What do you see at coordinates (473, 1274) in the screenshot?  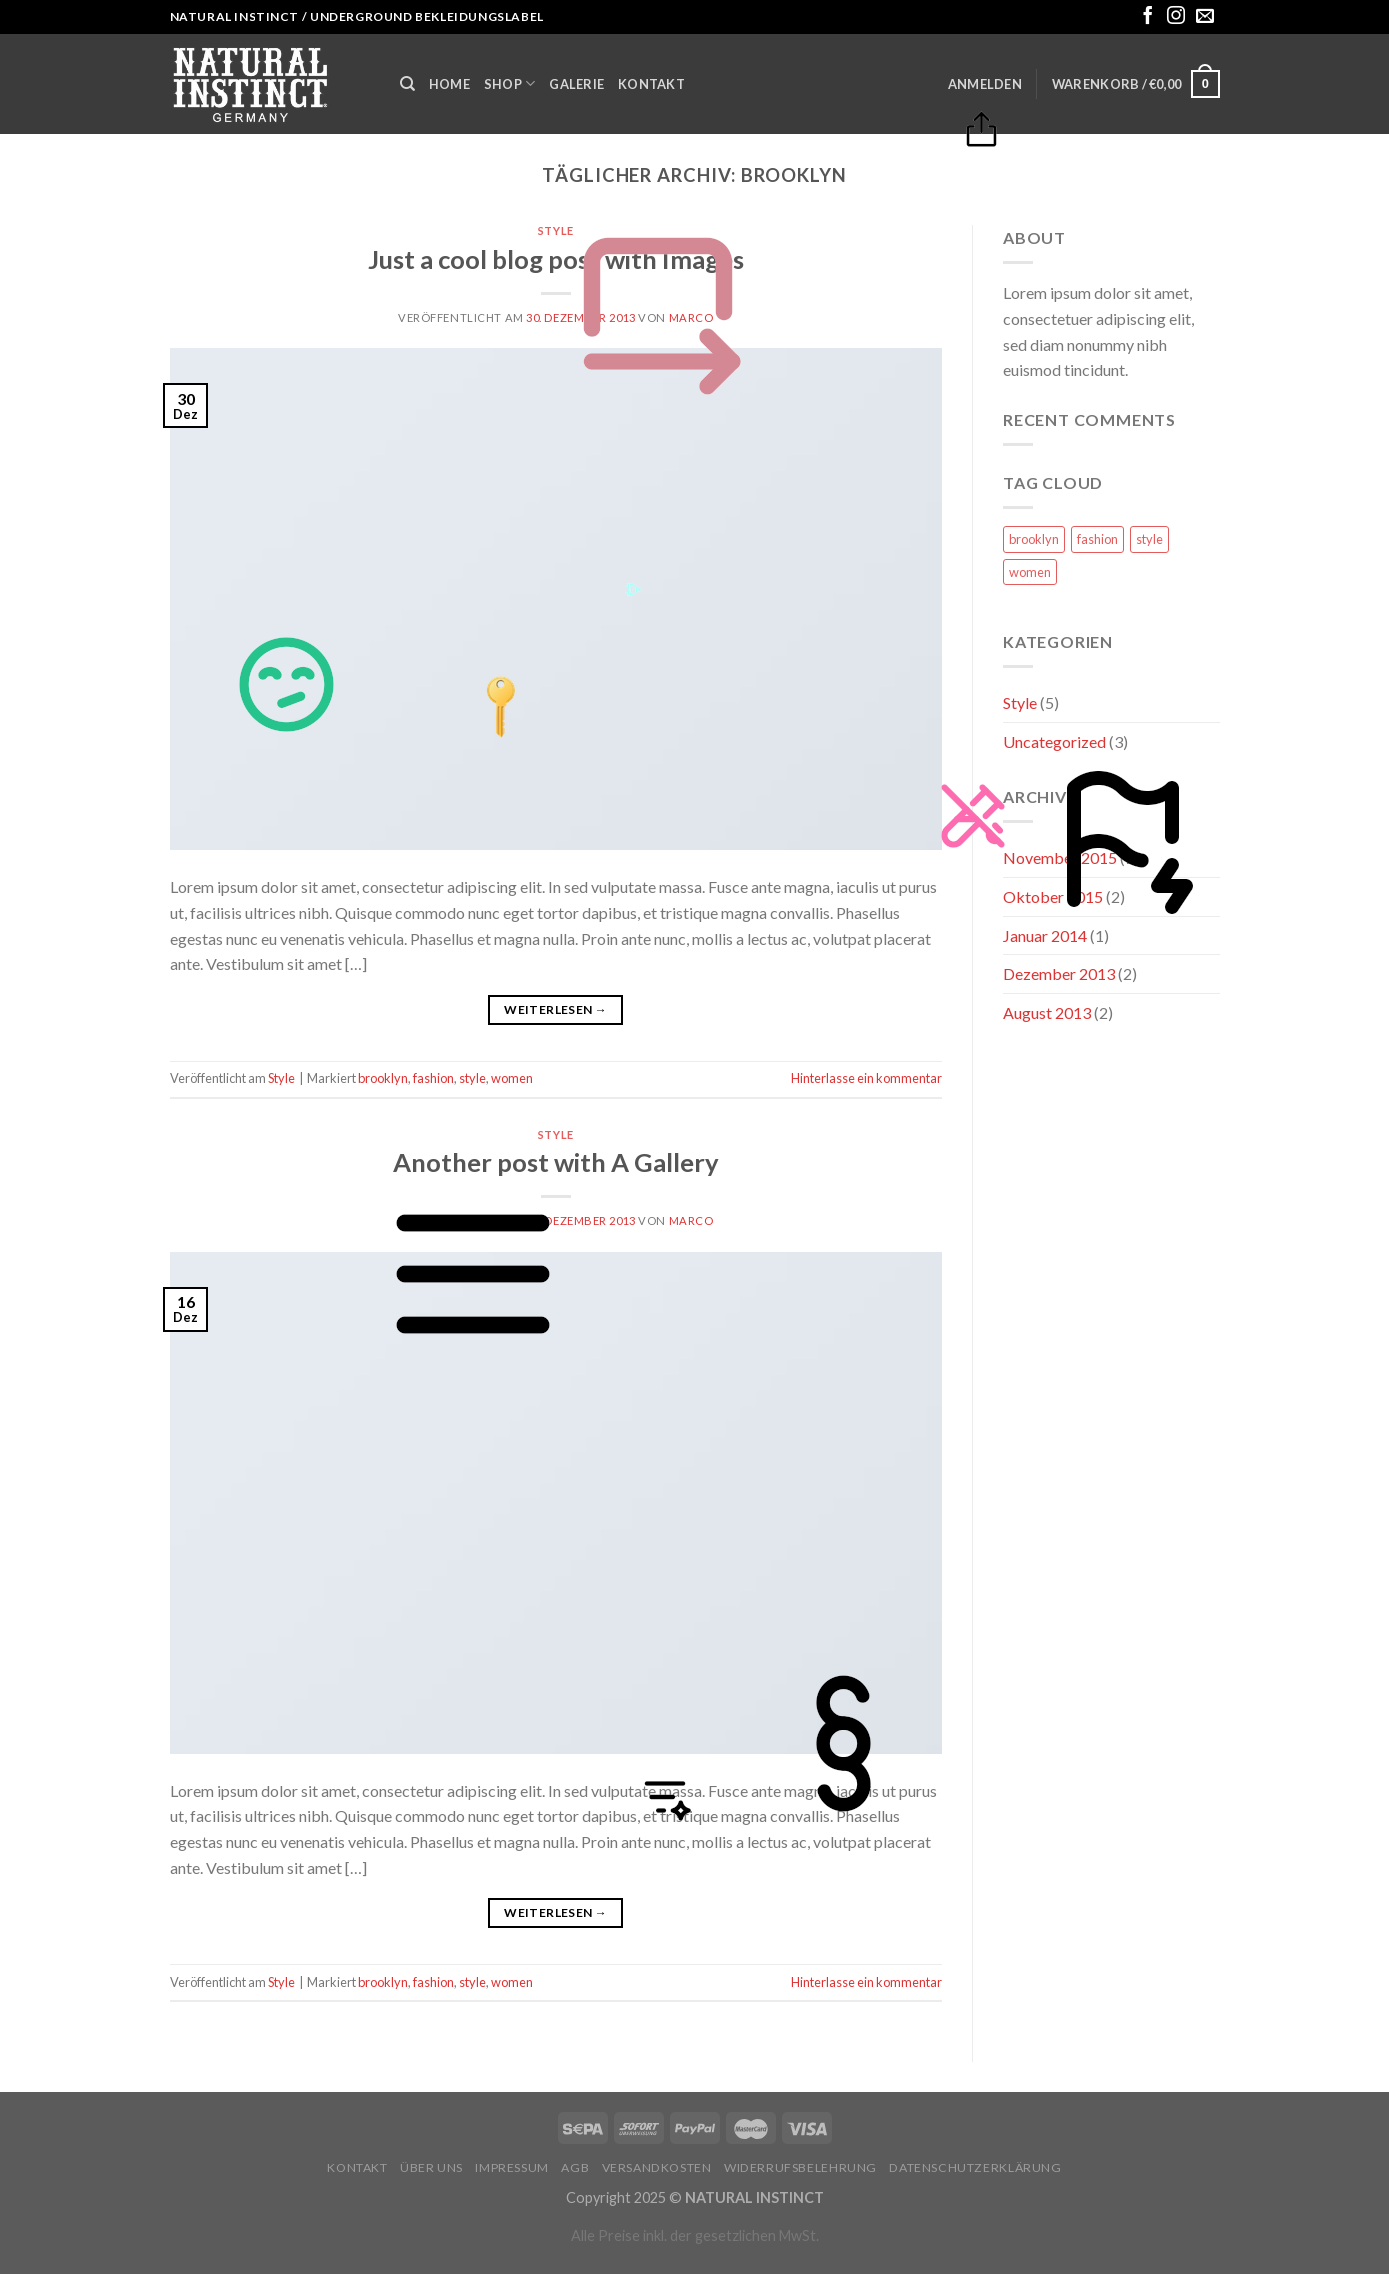 I see `open navigation menu` at bounding box center [473, 1274].